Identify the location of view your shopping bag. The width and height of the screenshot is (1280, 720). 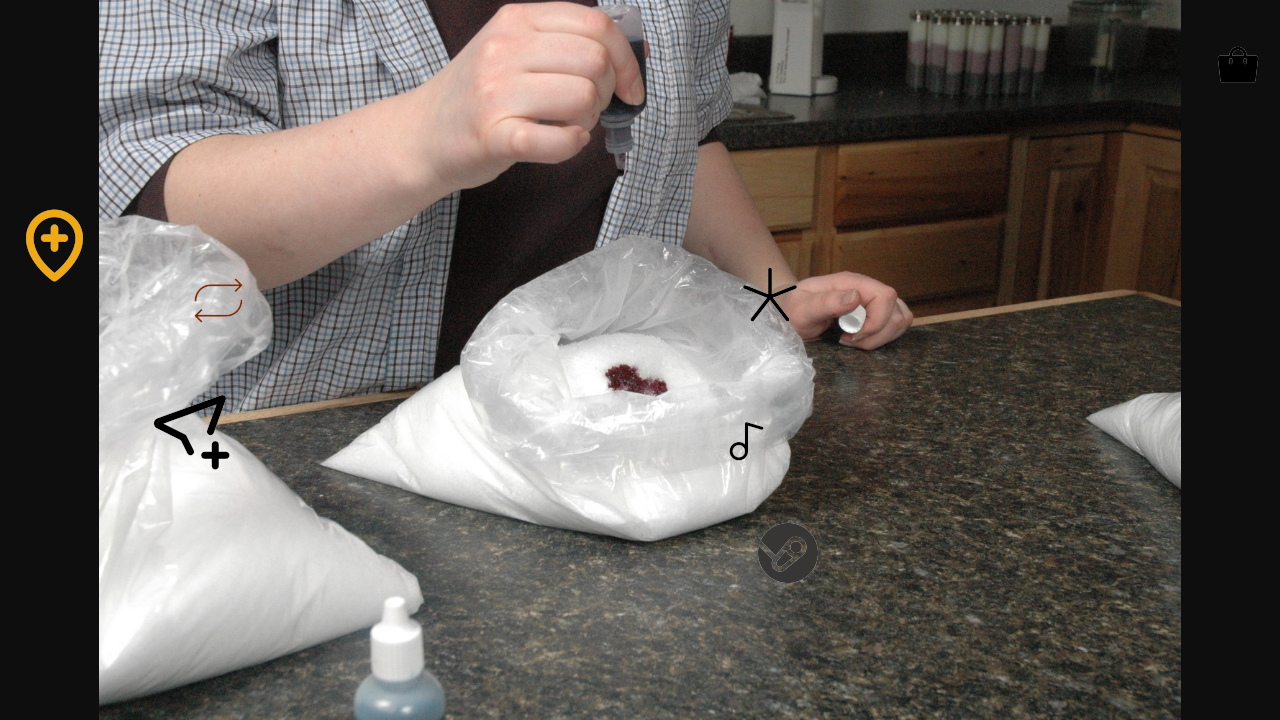
(1238, 67).